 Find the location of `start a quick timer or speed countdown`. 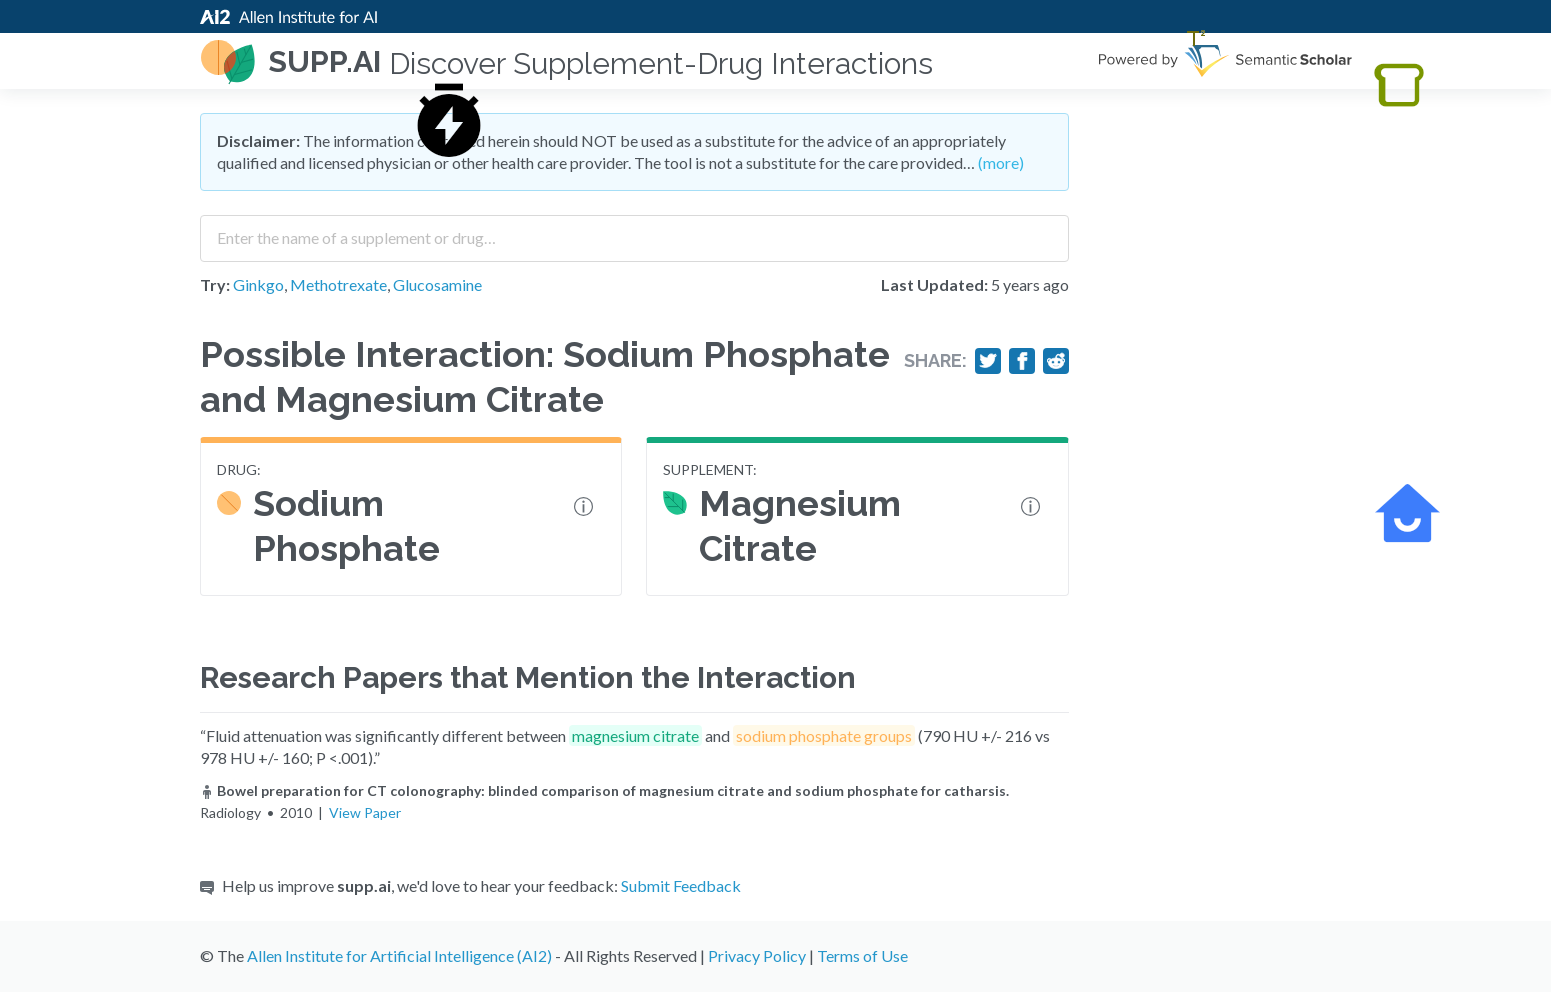

start a quick timer or speed countdown is located at coordinates (449, 122).